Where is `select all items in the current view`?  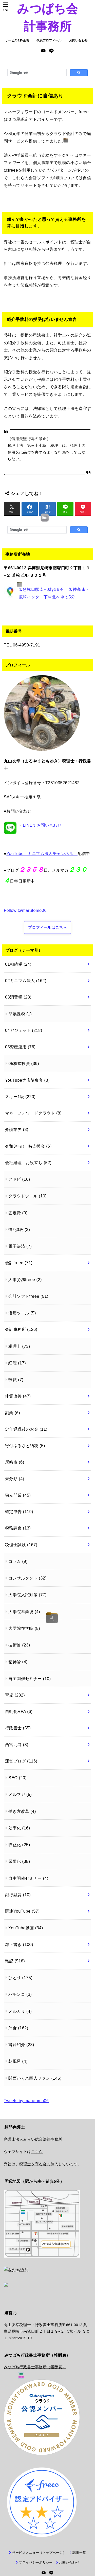
select all items in the current view is located at coordinates (21, 2375).